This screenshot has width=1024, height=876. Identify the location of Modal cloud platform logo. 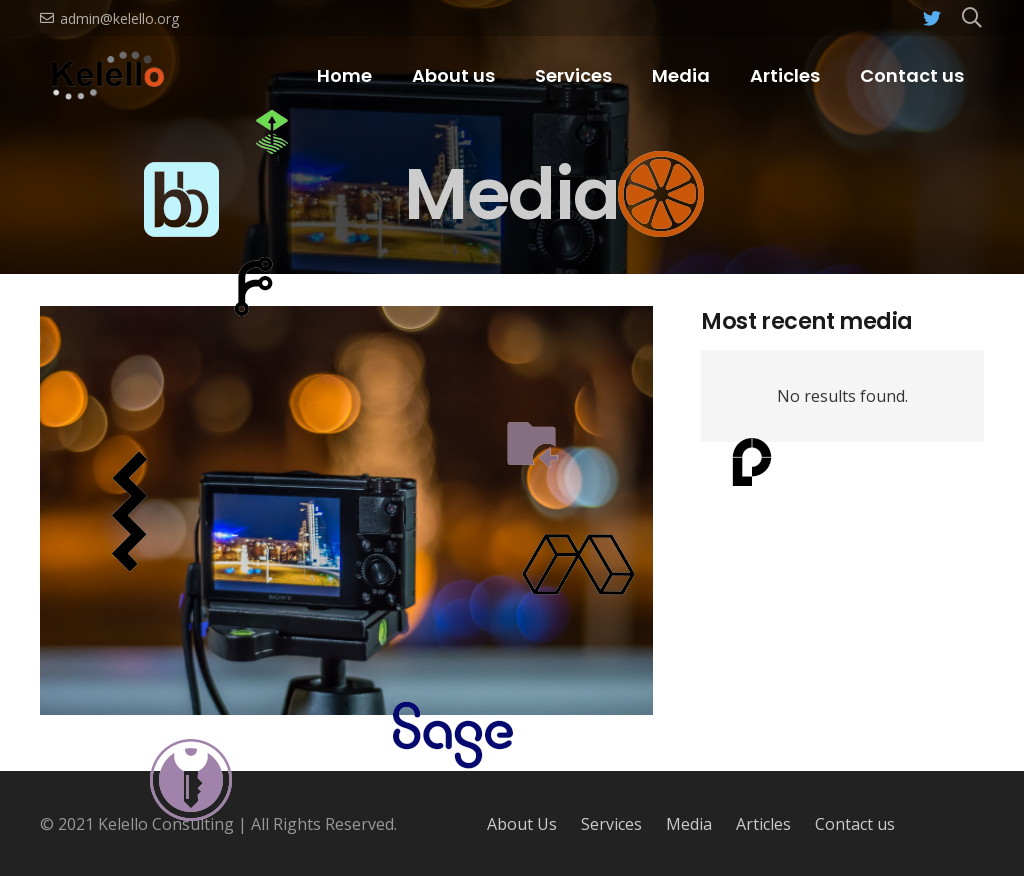
(578, 564).